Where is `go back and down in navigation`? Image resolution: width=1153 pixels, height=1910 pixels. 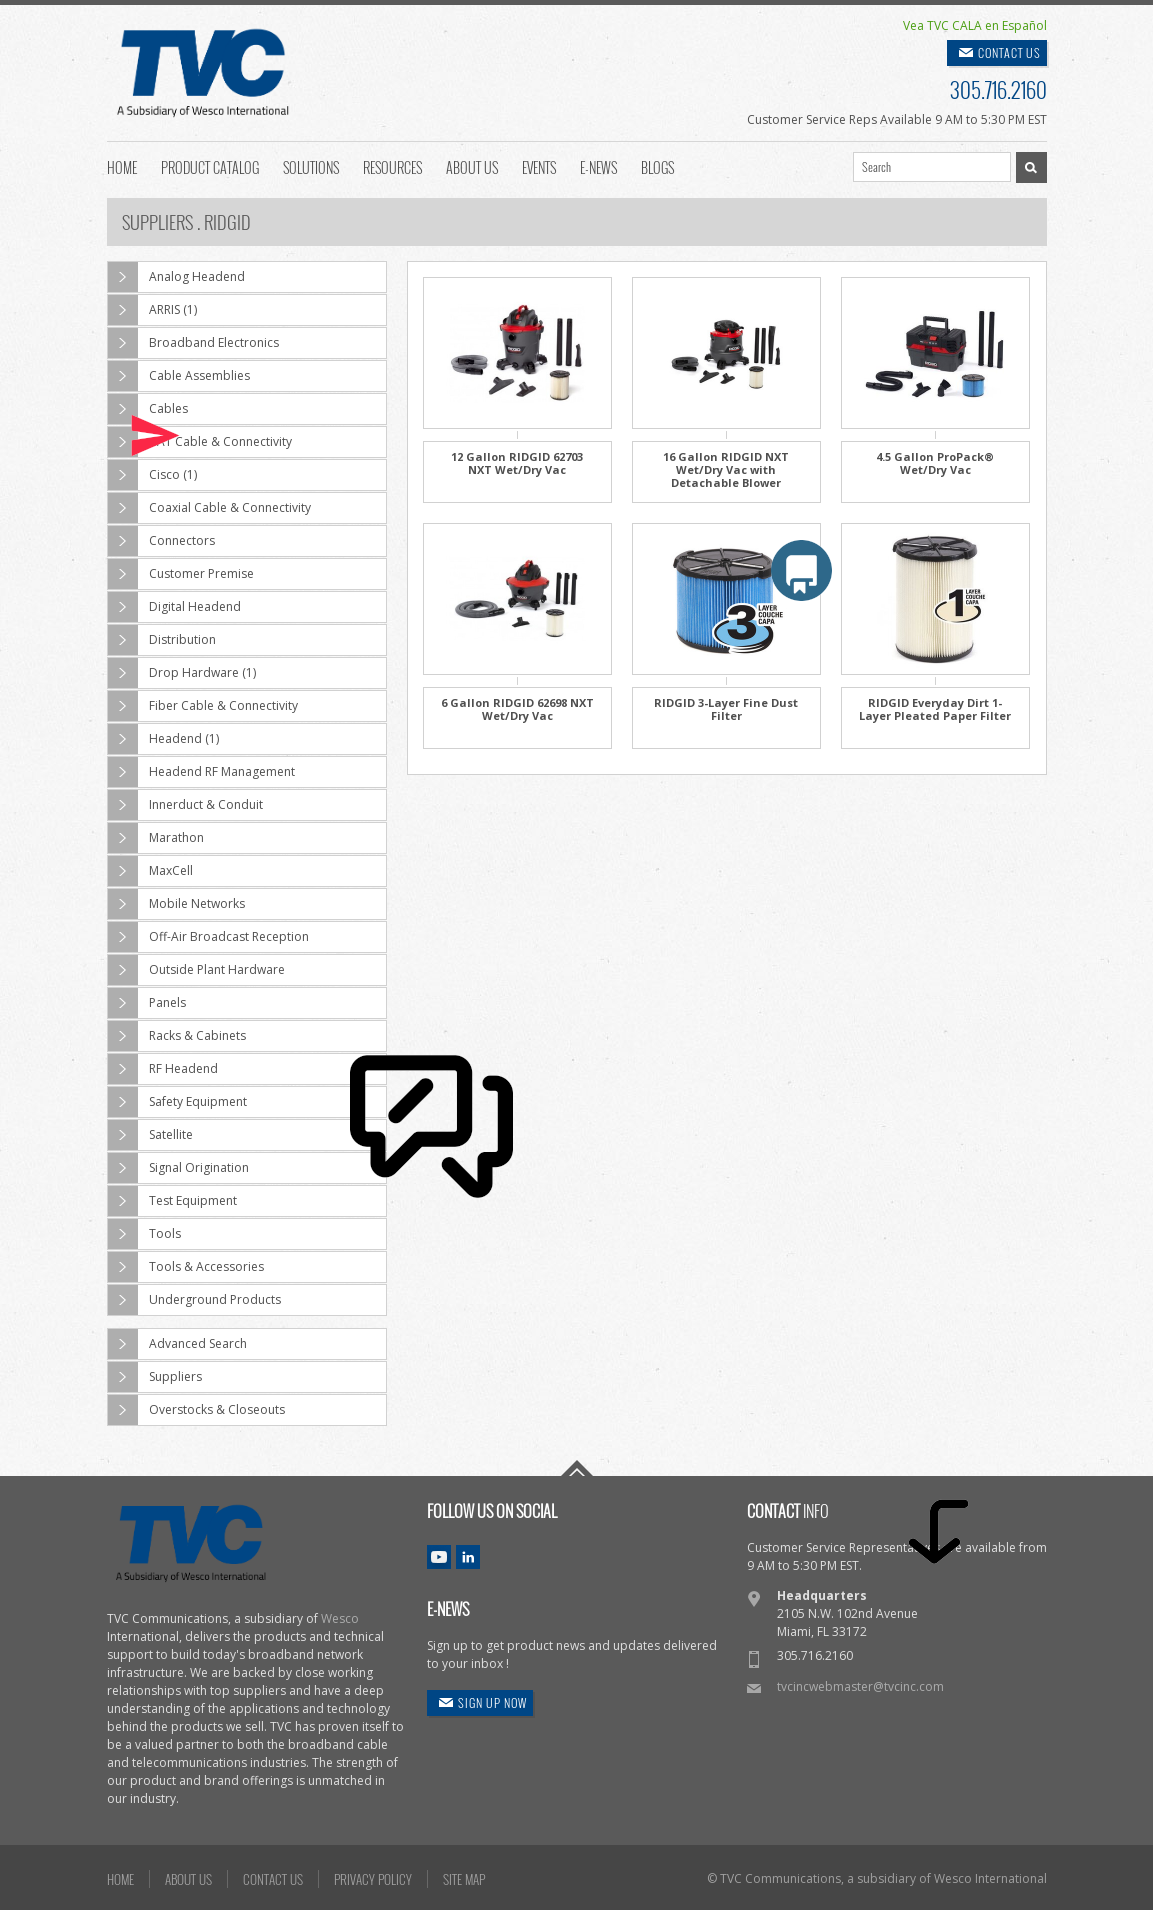
go back and down in navigation is located at coordinates (938, 1529).